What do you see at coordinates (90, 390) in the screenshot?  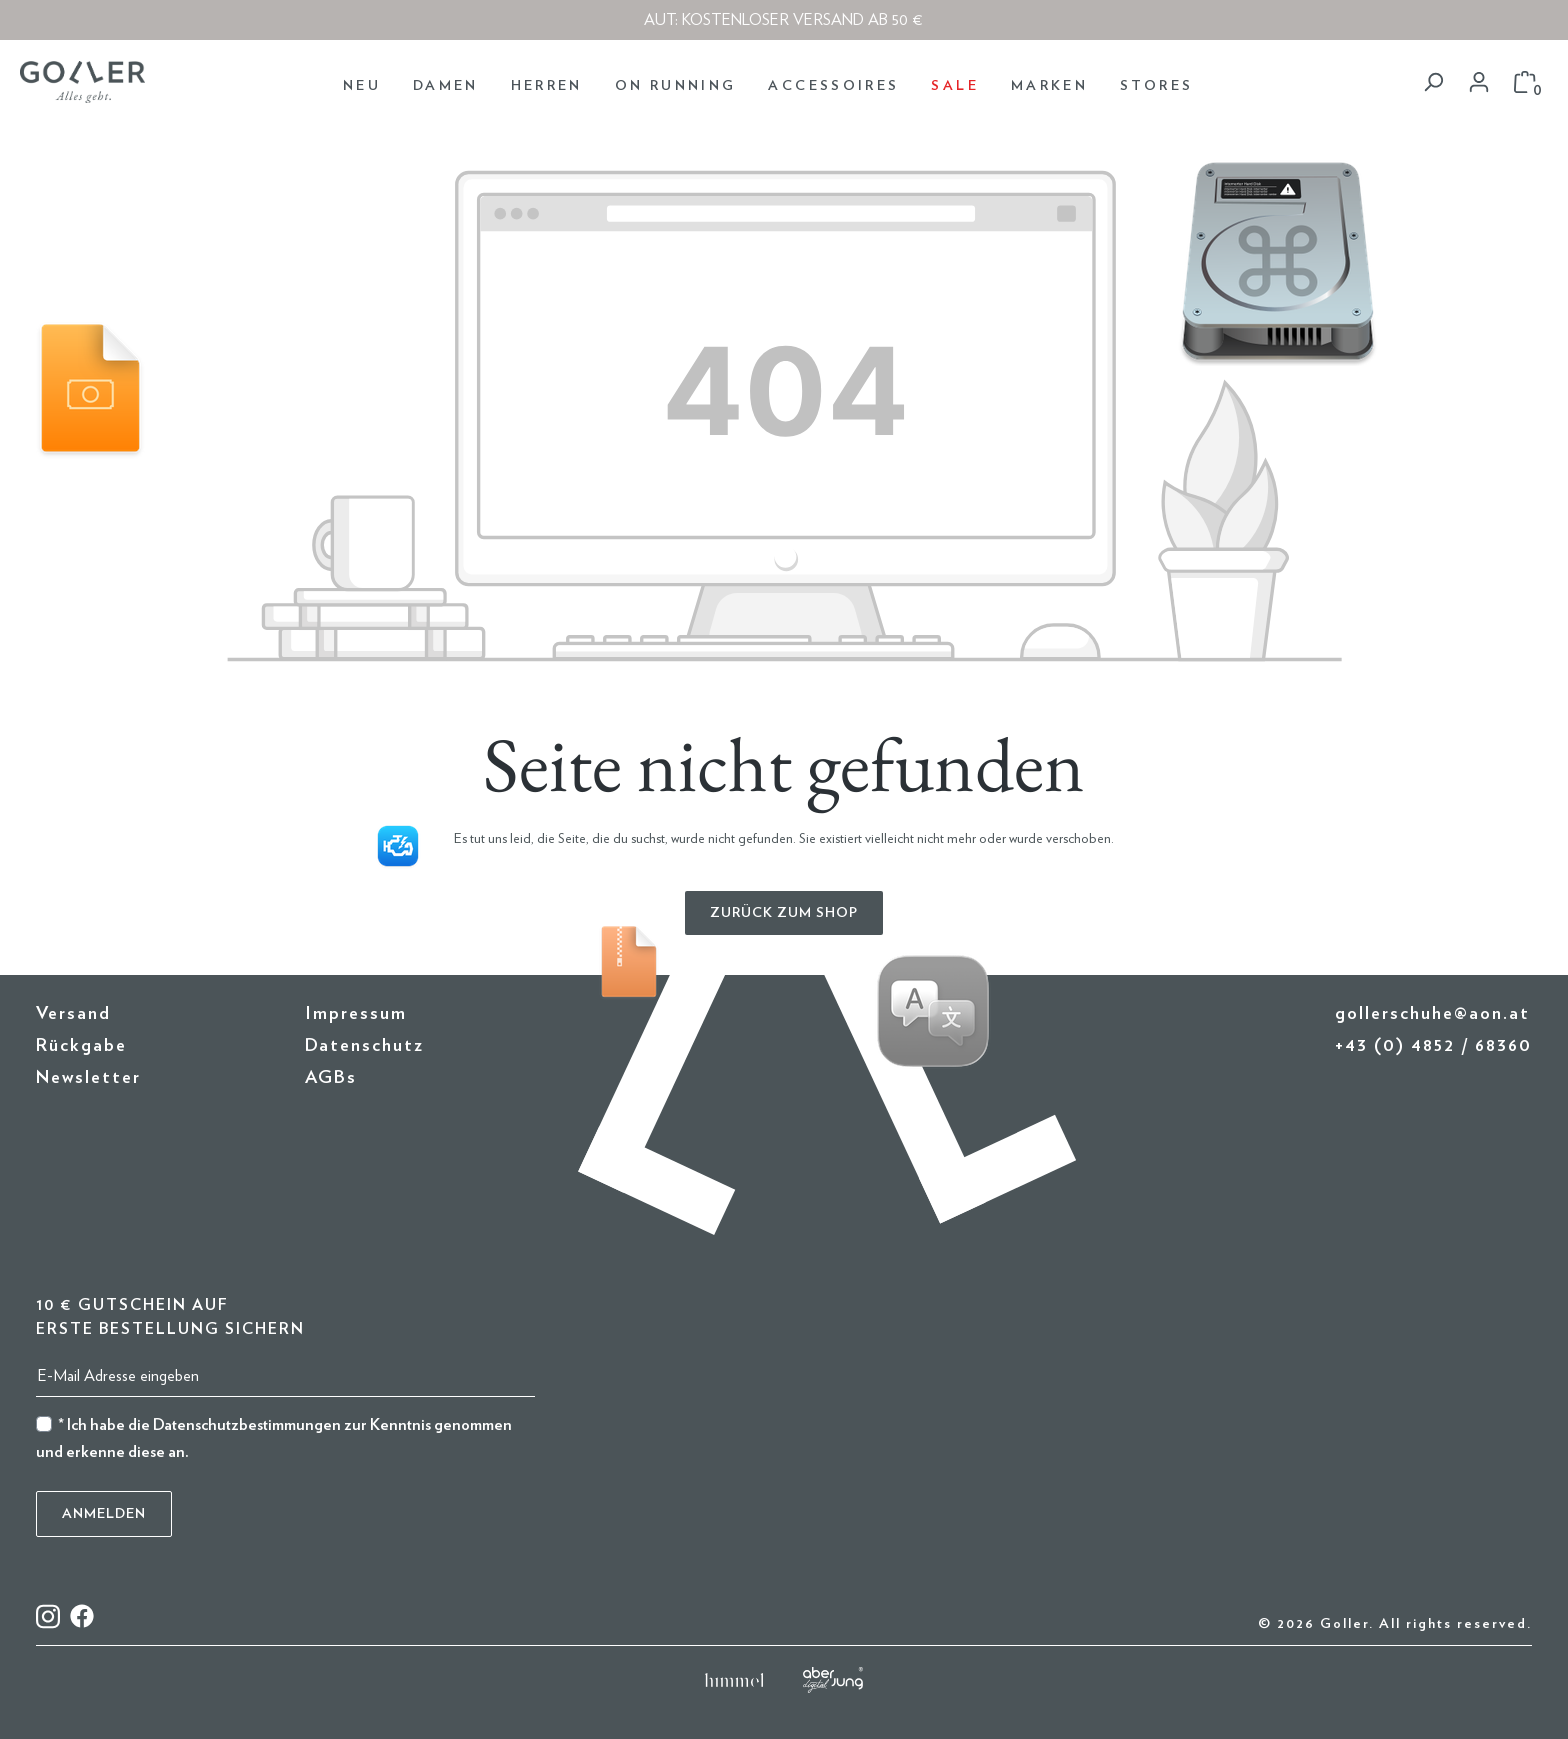 I see `a sketchbook or graphics file` at bounding box center [90, 390].